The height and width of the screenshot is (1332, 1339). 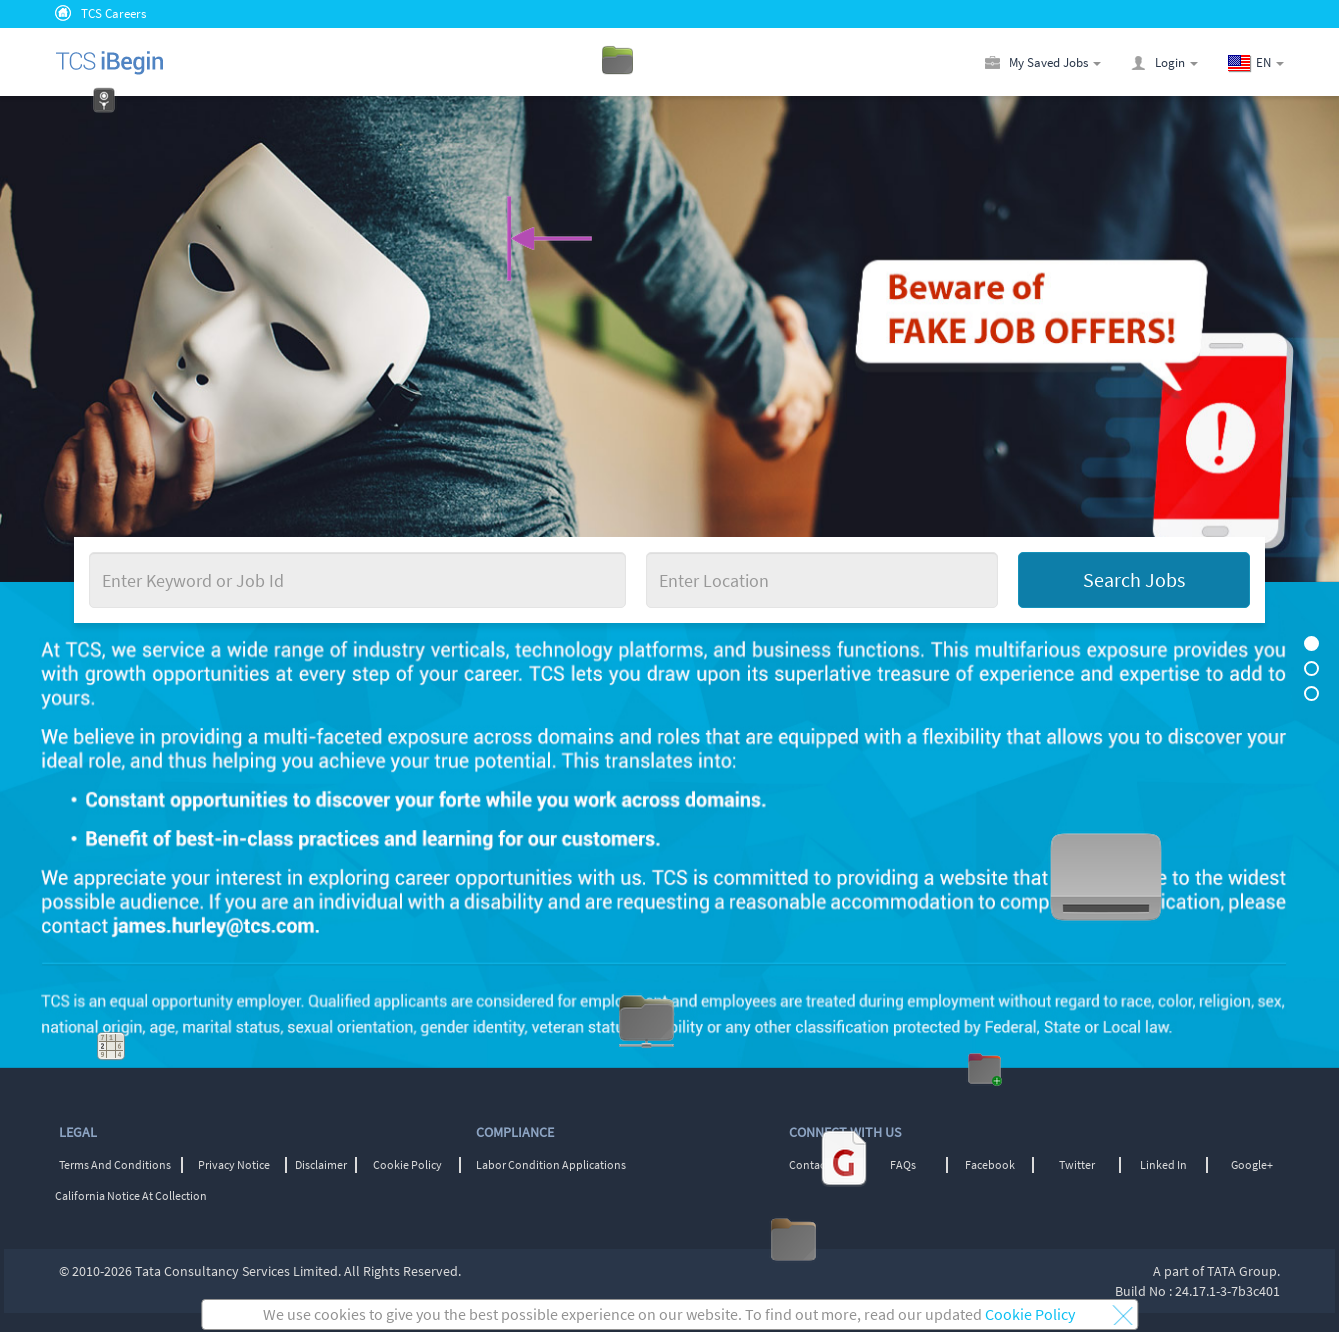 What do you see at coordinates (844, 1158) in the screenshot?
I see `a g-code file for 3D printing or CNC machining` at bounding box center [844, 1158].